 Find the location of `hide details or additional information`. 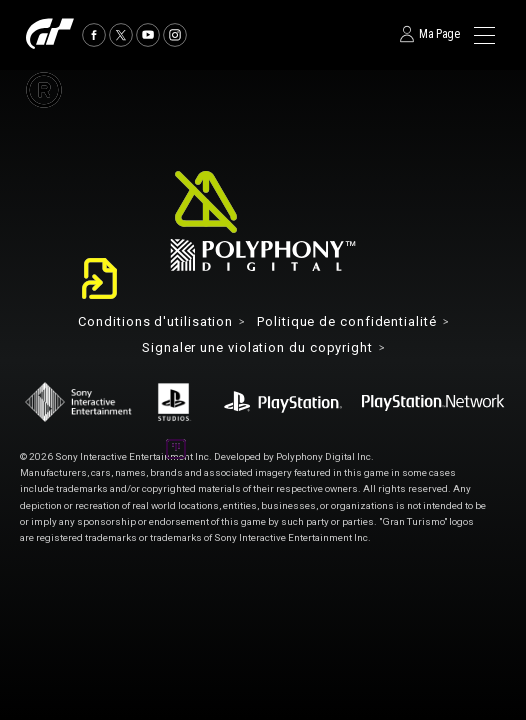

hide details or additional information is located at coordinates (206, 202).